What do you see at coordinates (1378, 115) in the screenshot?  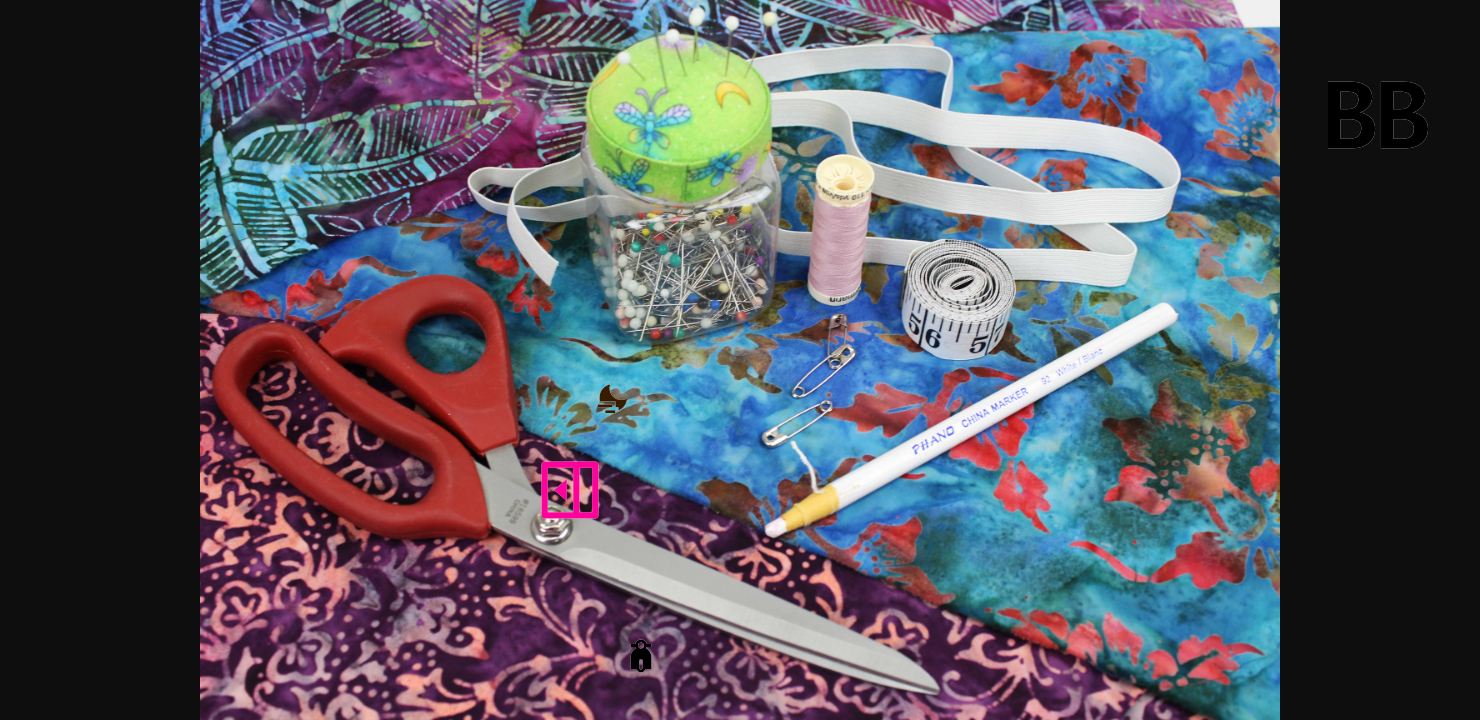 I see `open the BookBub app` at bounding box center [1378, 115].